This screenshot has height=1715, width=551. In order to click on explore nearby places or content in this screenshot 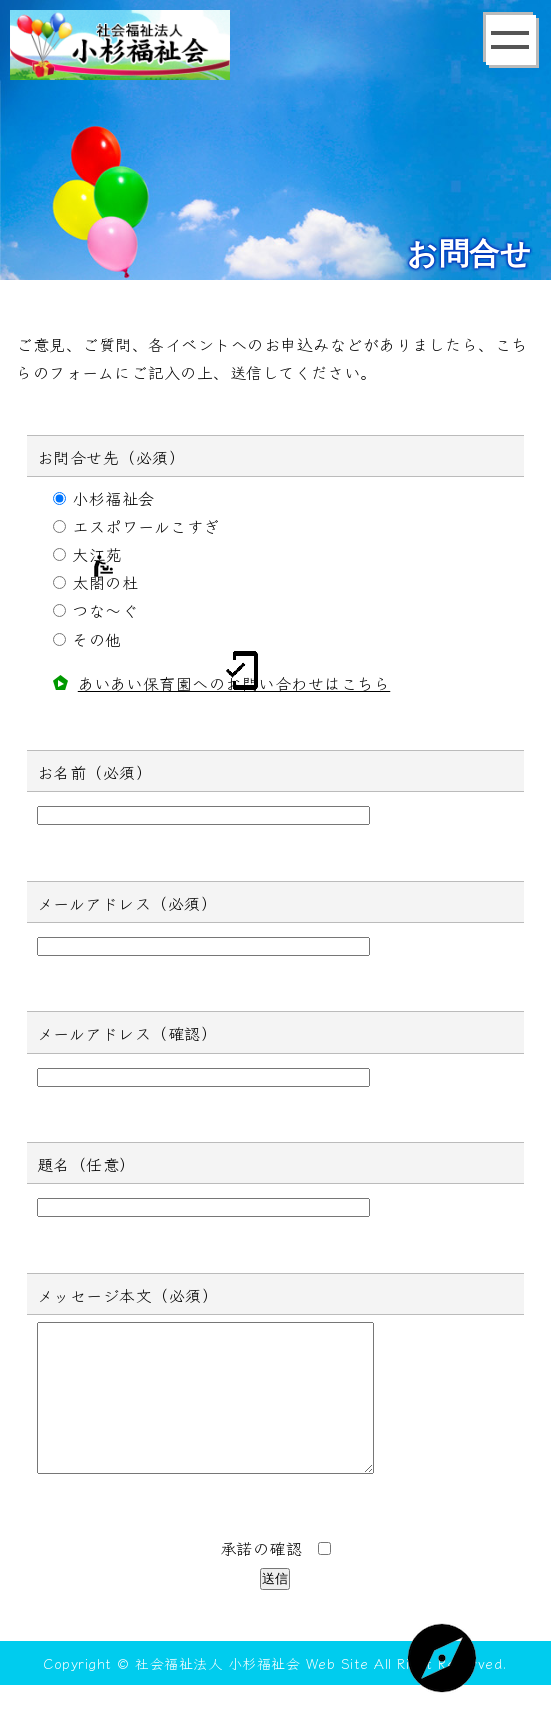, I will do `click(442, 1658)`.